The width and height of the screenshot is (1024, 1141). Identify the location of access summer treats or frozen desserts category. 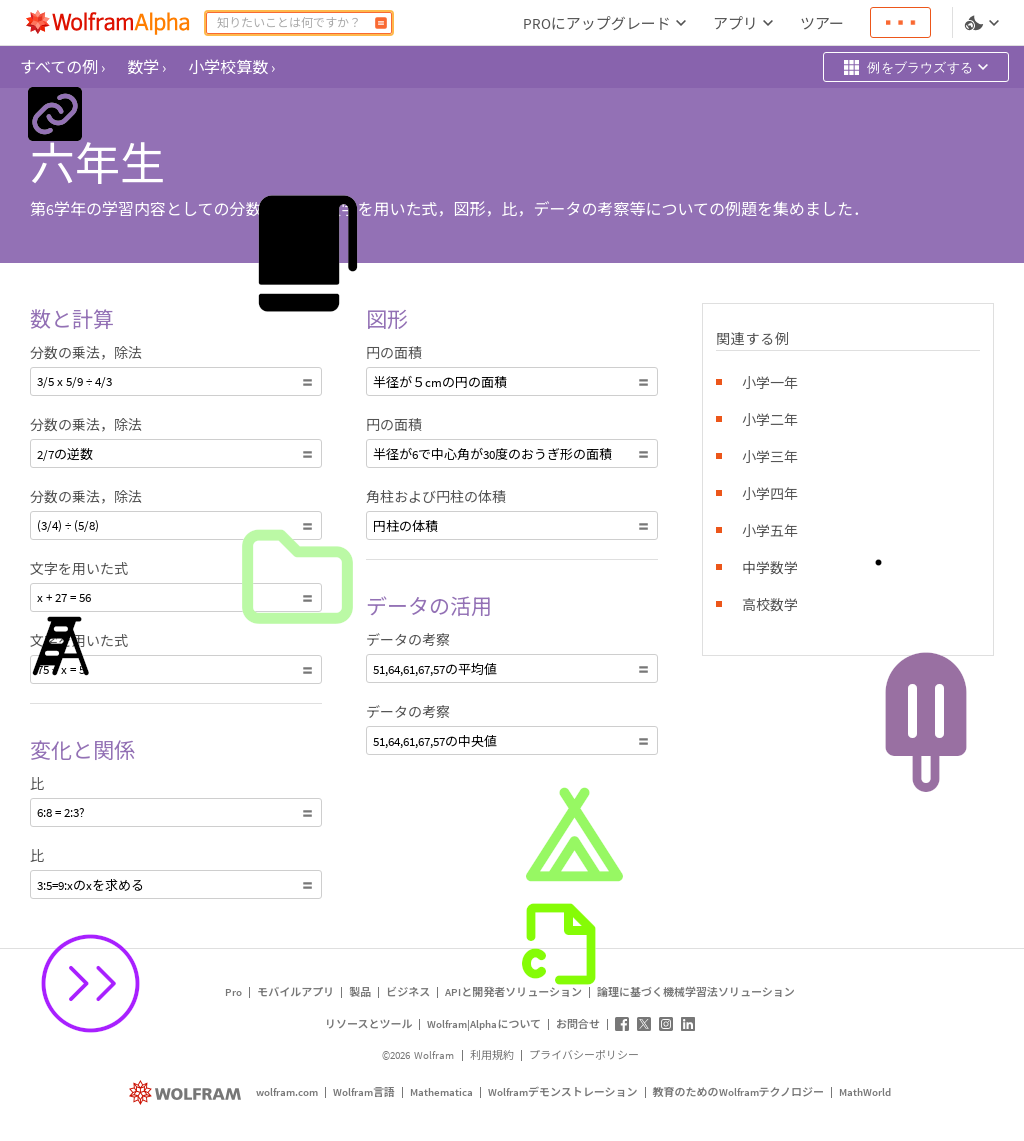
(926, 720).